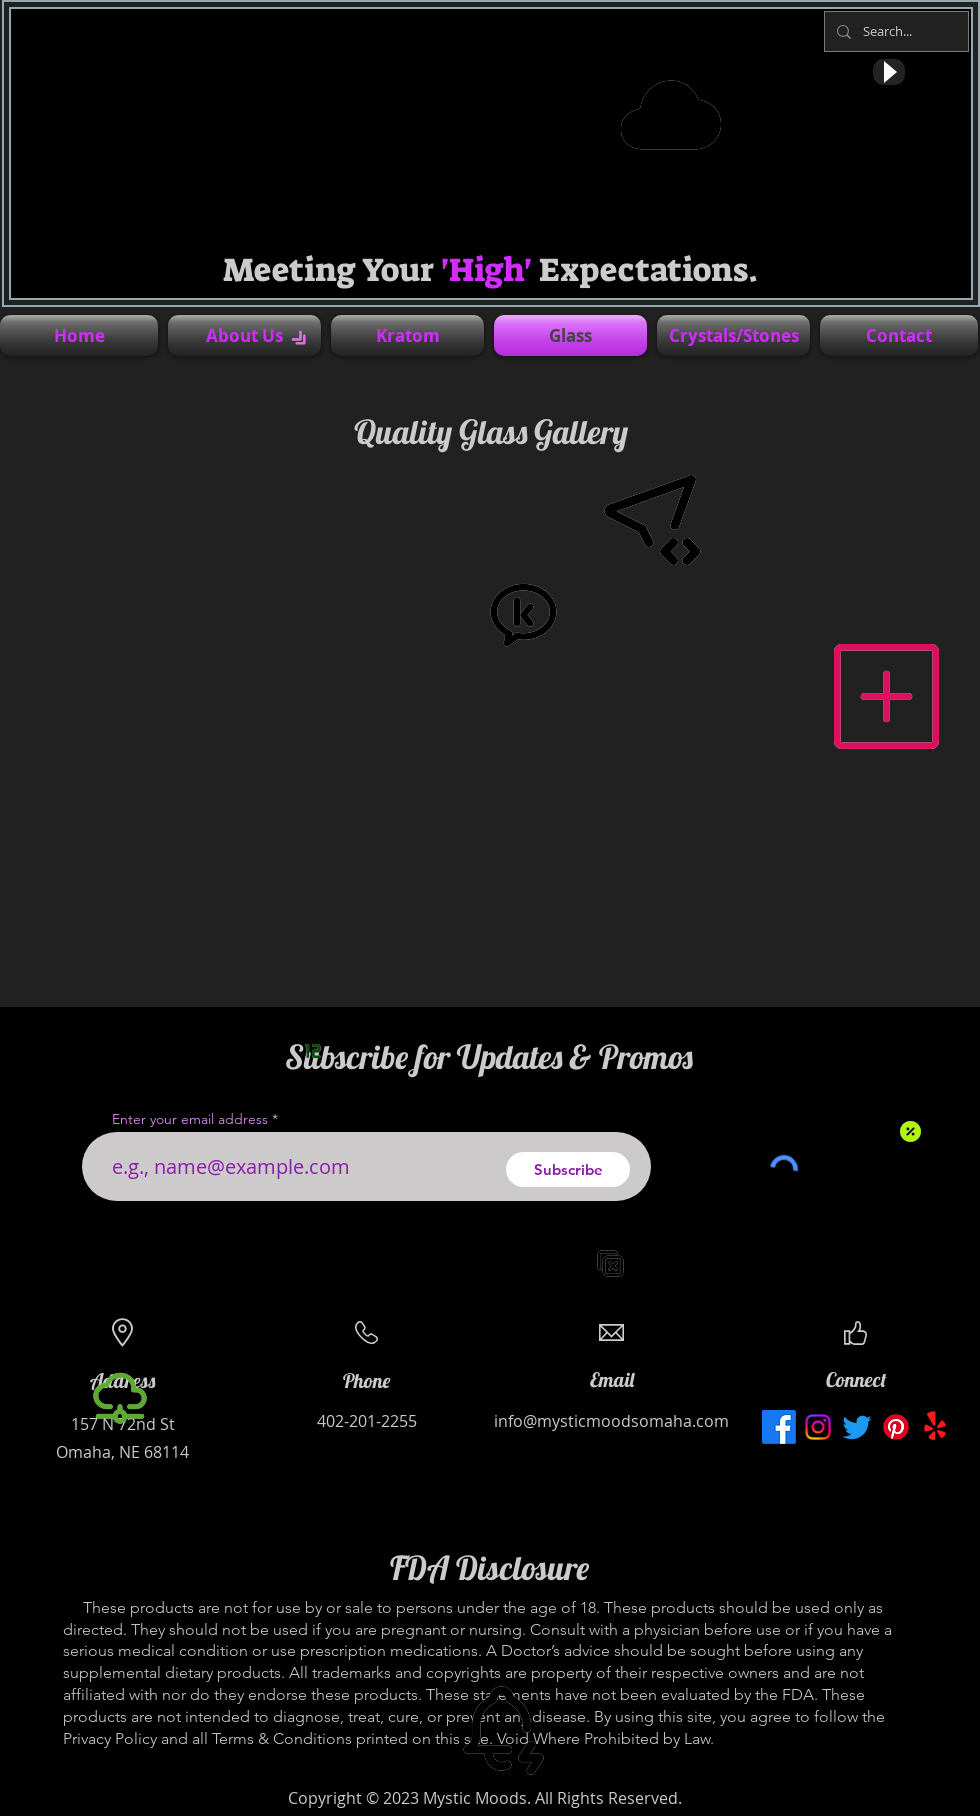  Describe the element at coordinates (886, 696) in the screenshot. I see `add a new item or entry` at that location.